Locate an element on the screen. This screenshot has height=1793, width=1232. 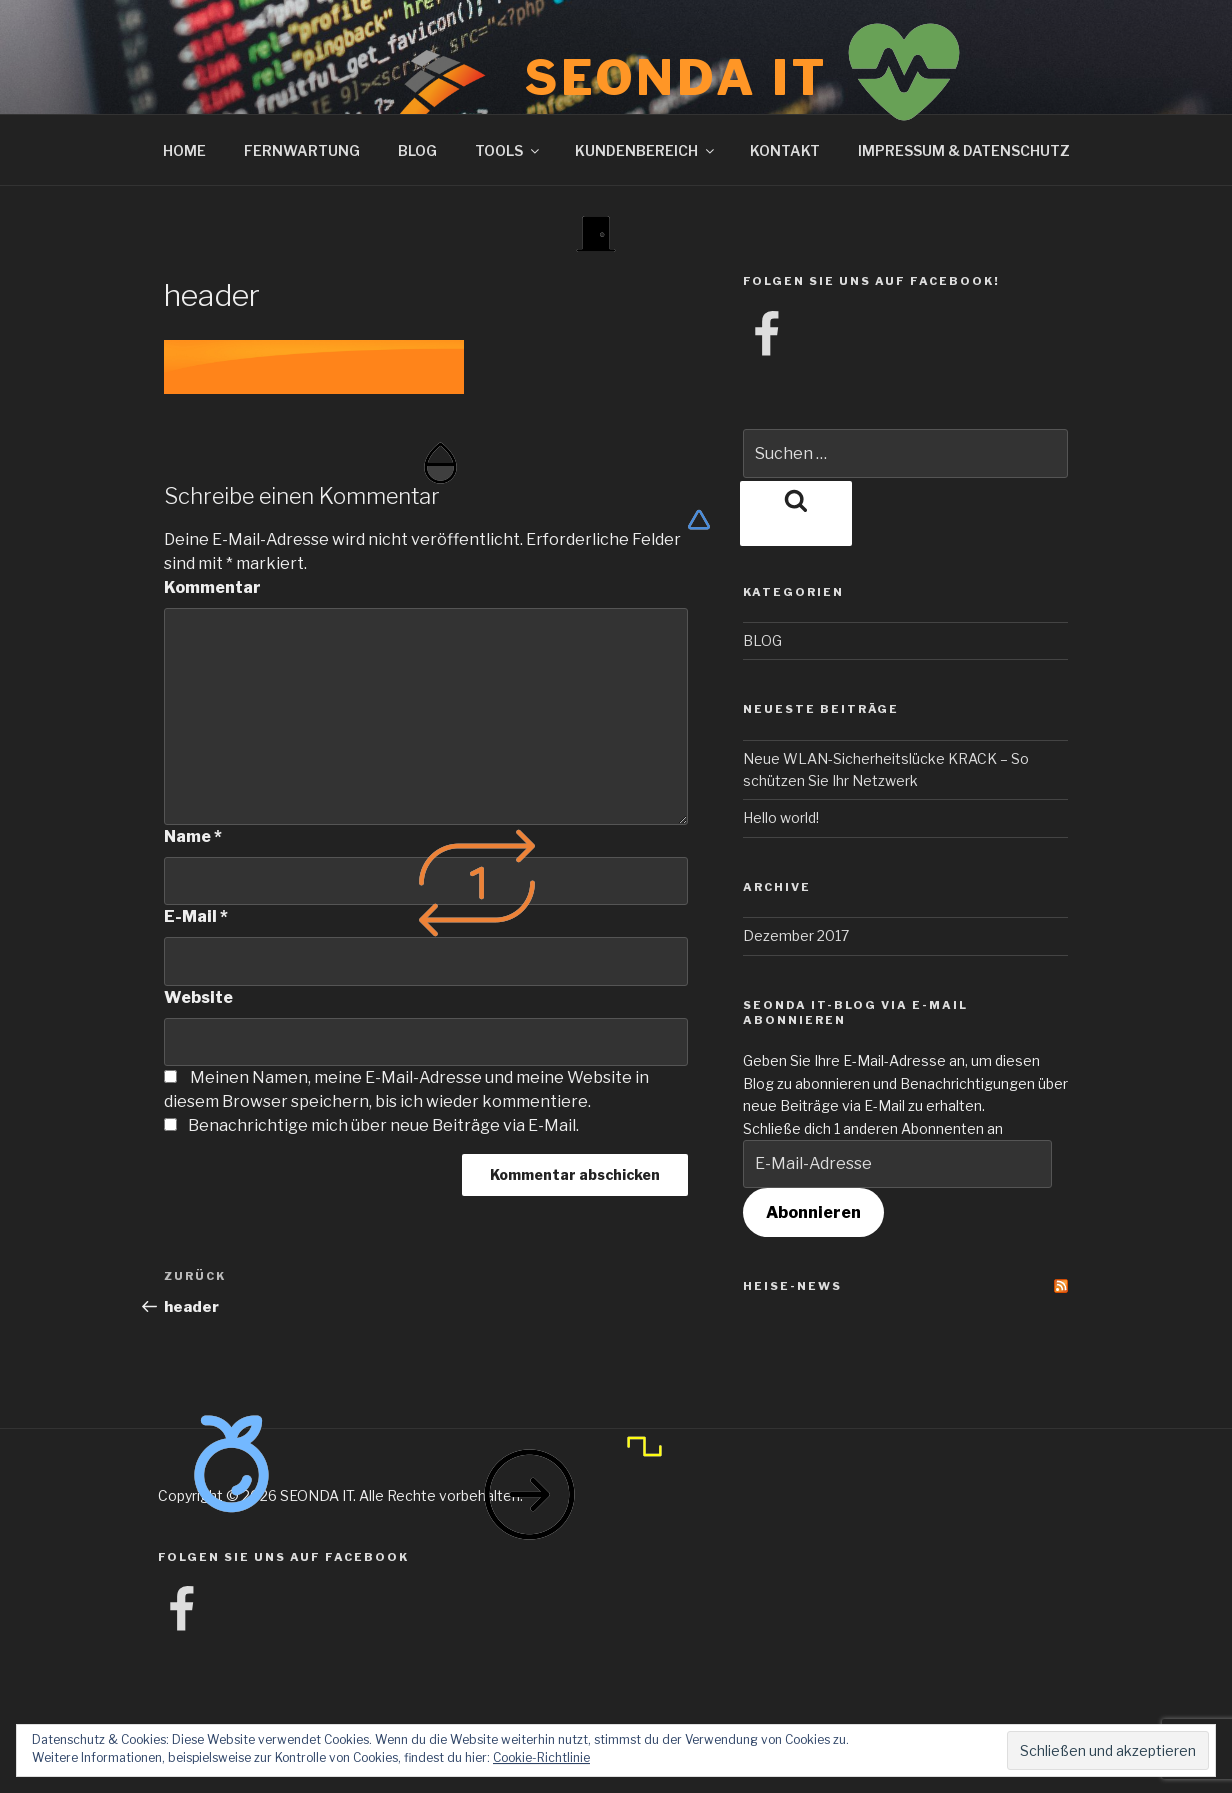
view health or fitness tracking data is located at coordinates (904, 72).